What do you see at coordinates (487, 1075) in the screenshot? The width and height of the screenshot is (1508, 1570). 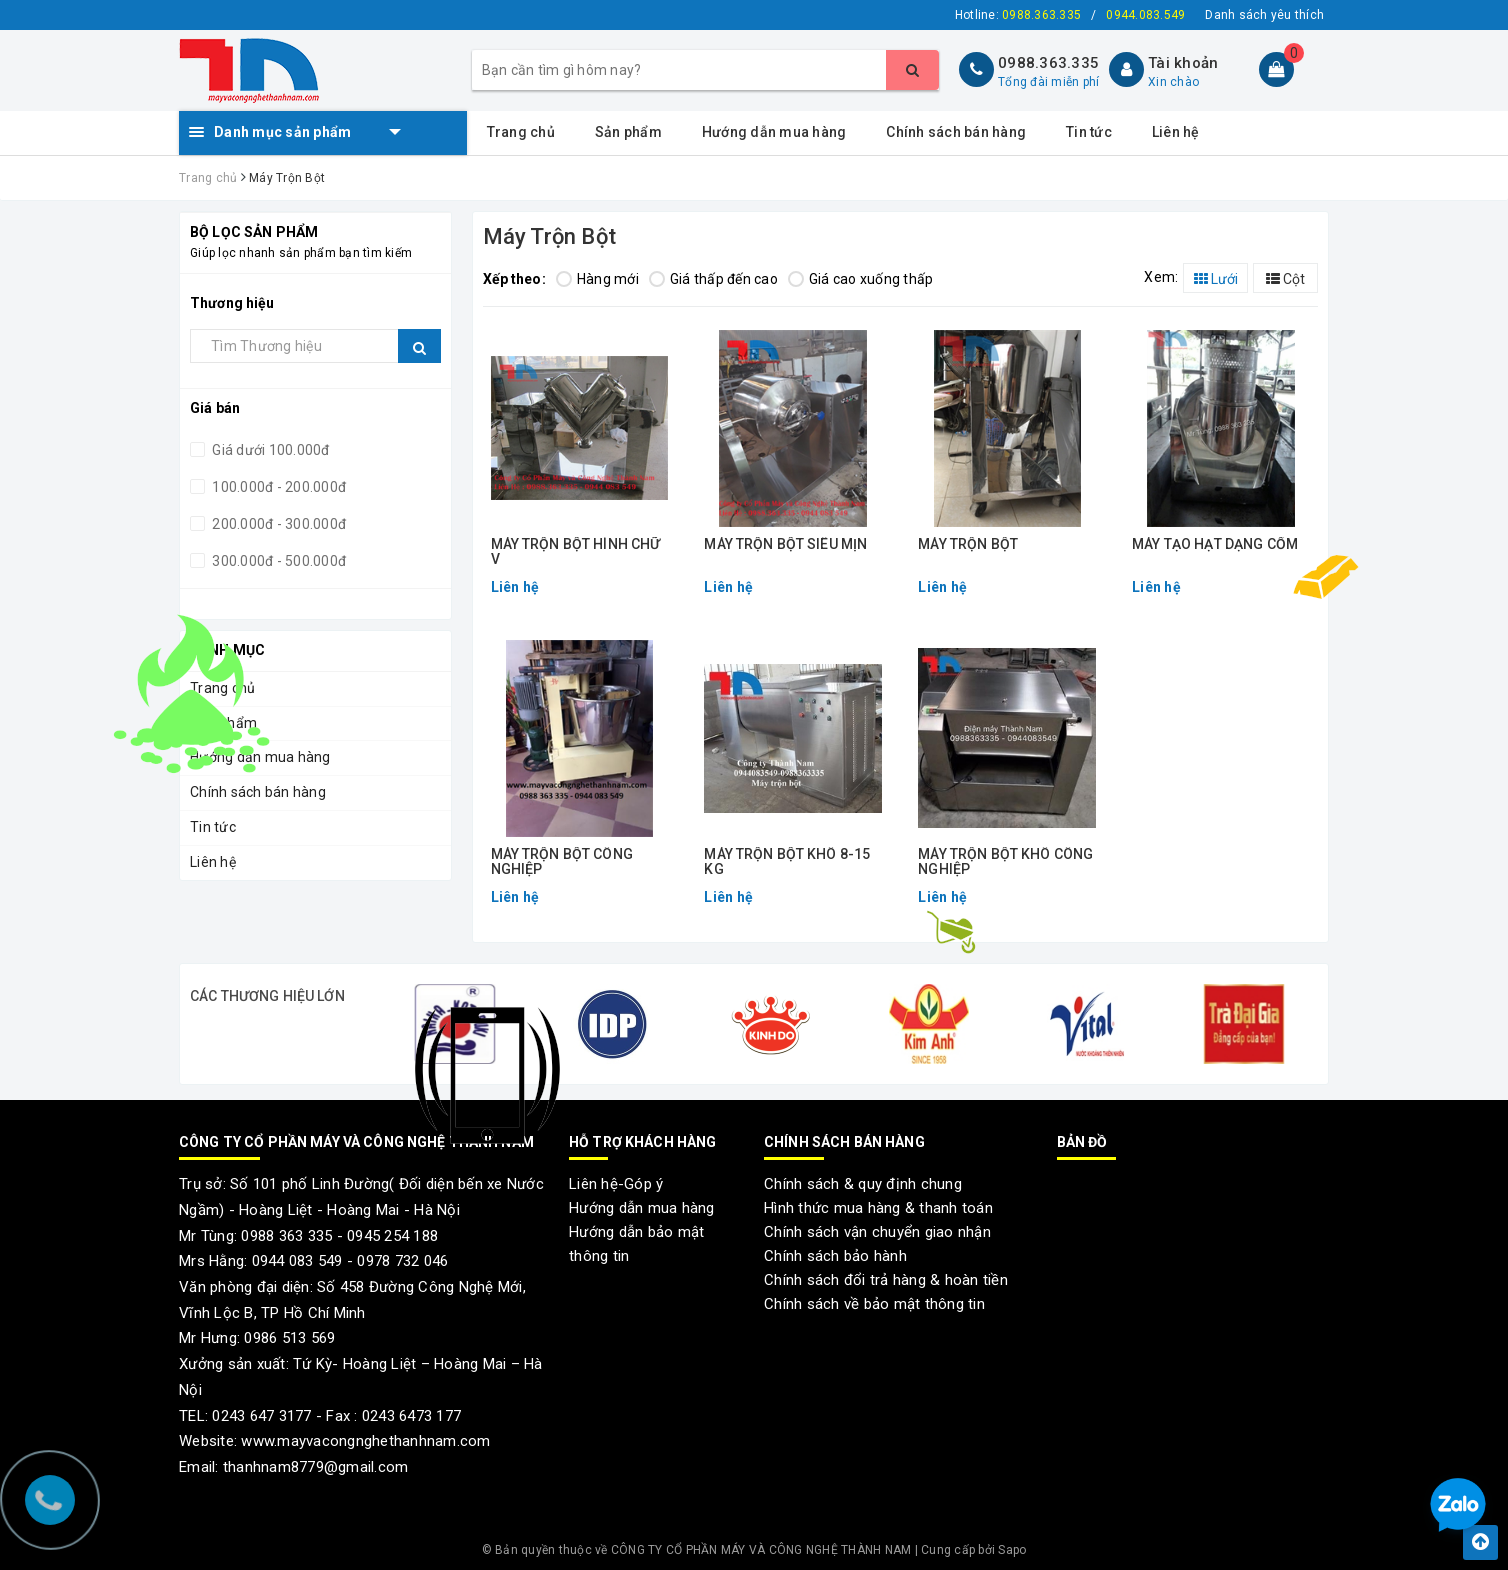 I see `incoming call or notification alert` at bounding box center [487, 1075].